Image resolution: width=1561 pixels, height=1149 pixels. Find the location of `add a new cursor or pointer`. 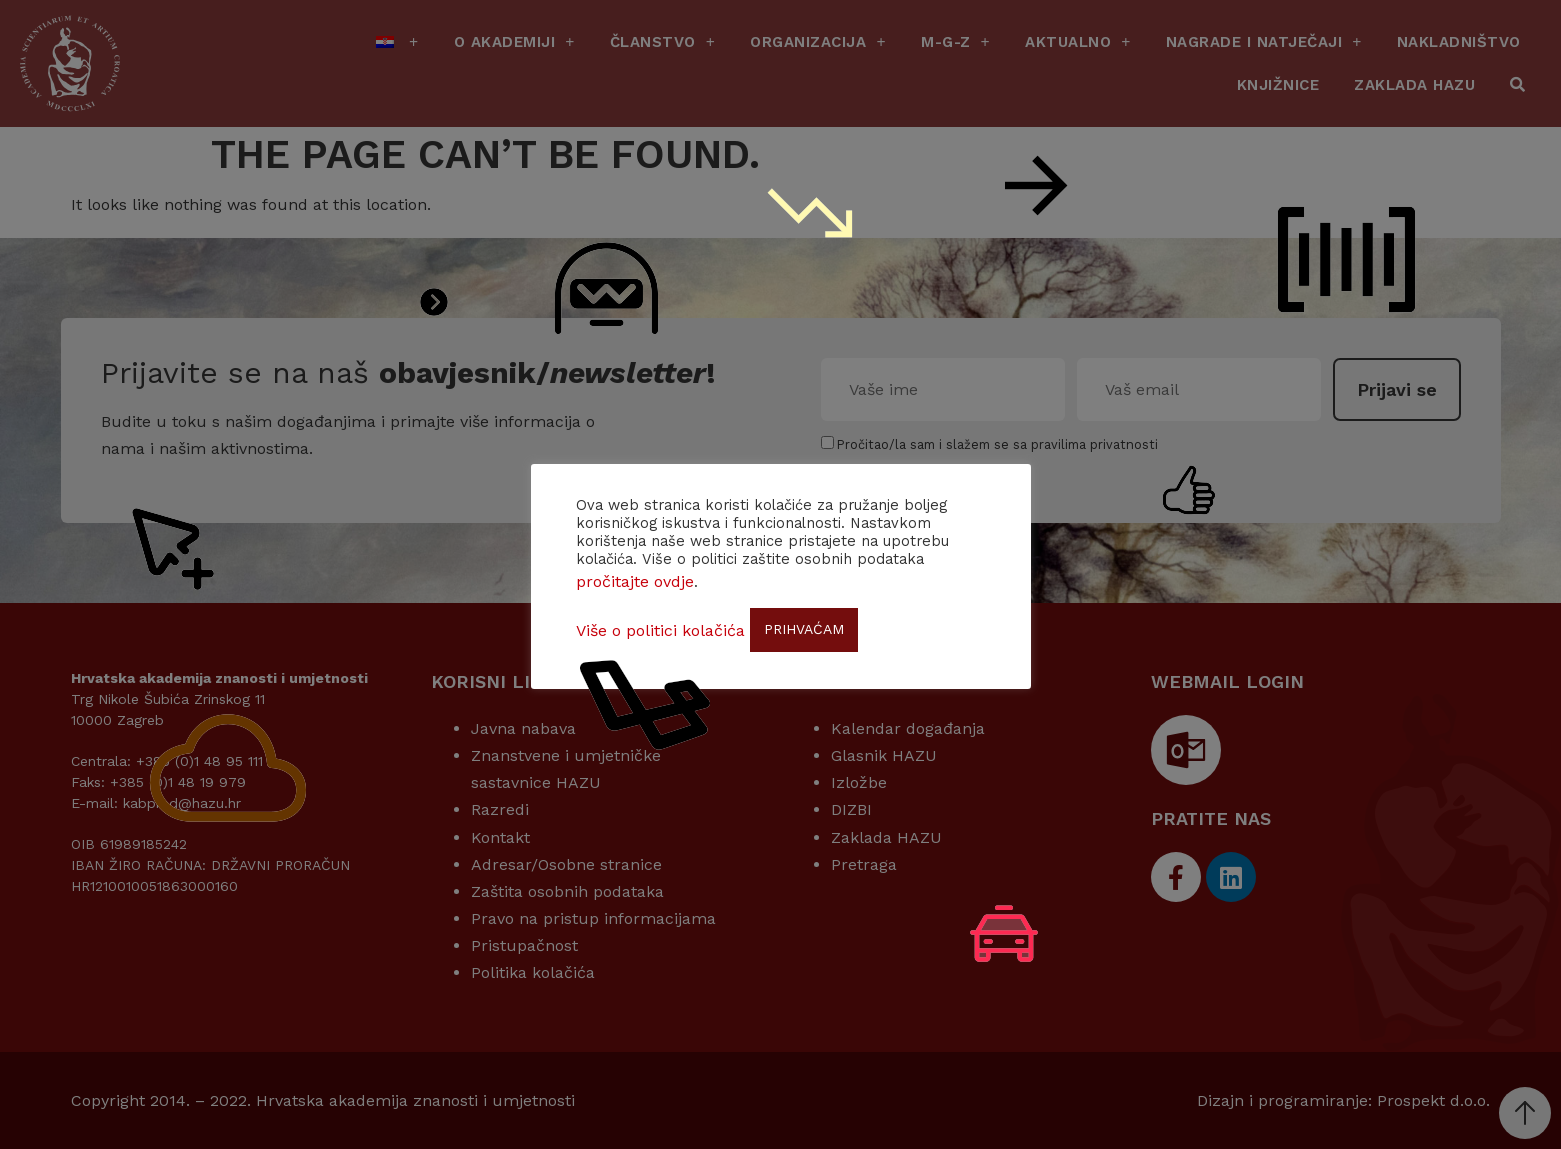

add a new cursor or pointer is located at coordinates (169, 545).